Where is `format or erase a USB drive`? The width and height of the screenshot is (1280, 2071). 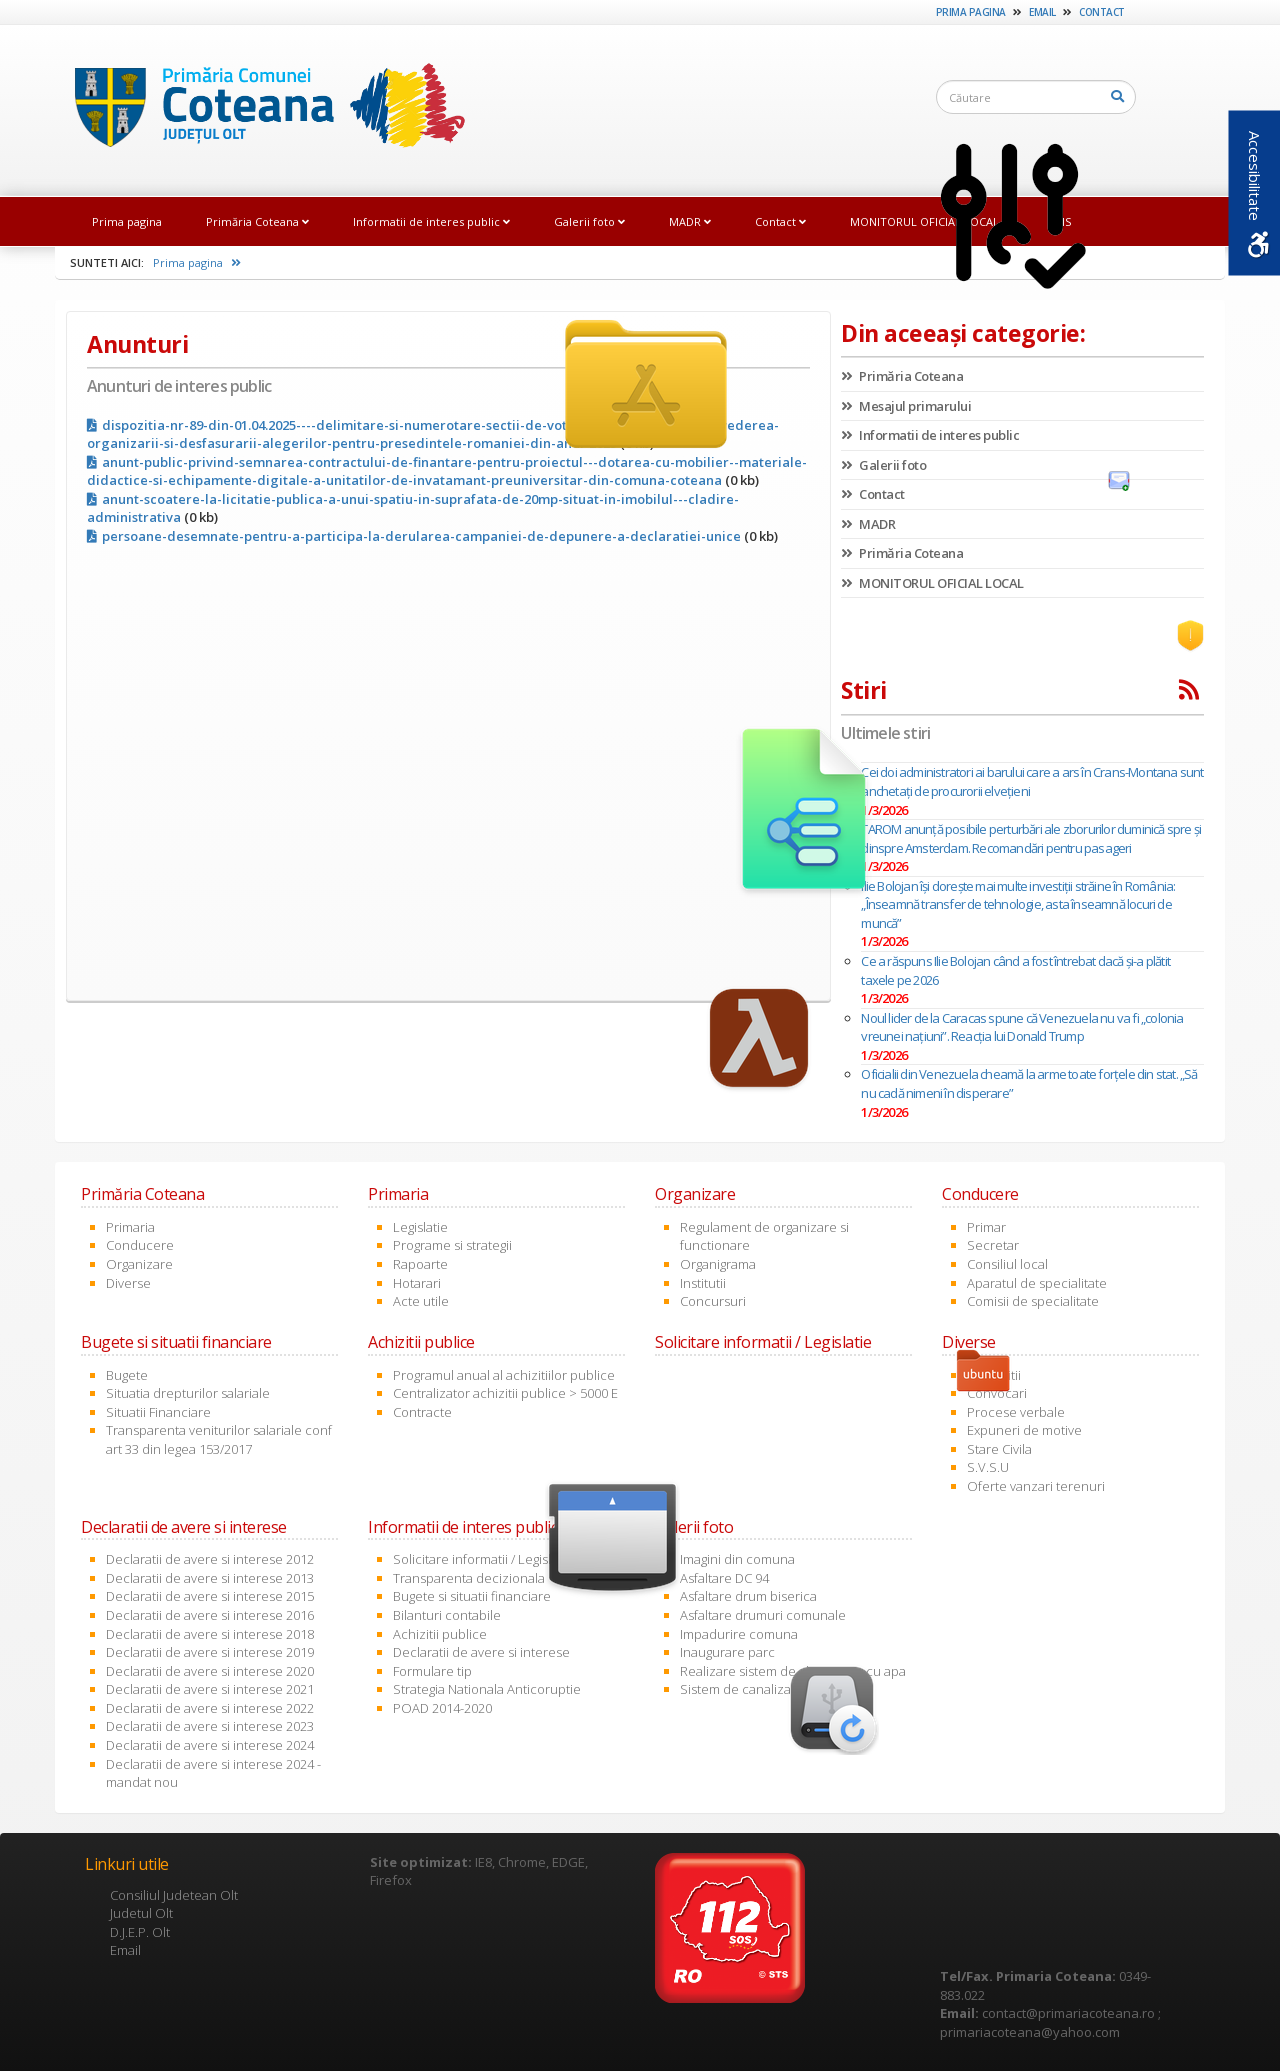
format or erase a USB drive is located at coordinates (832, 1708).